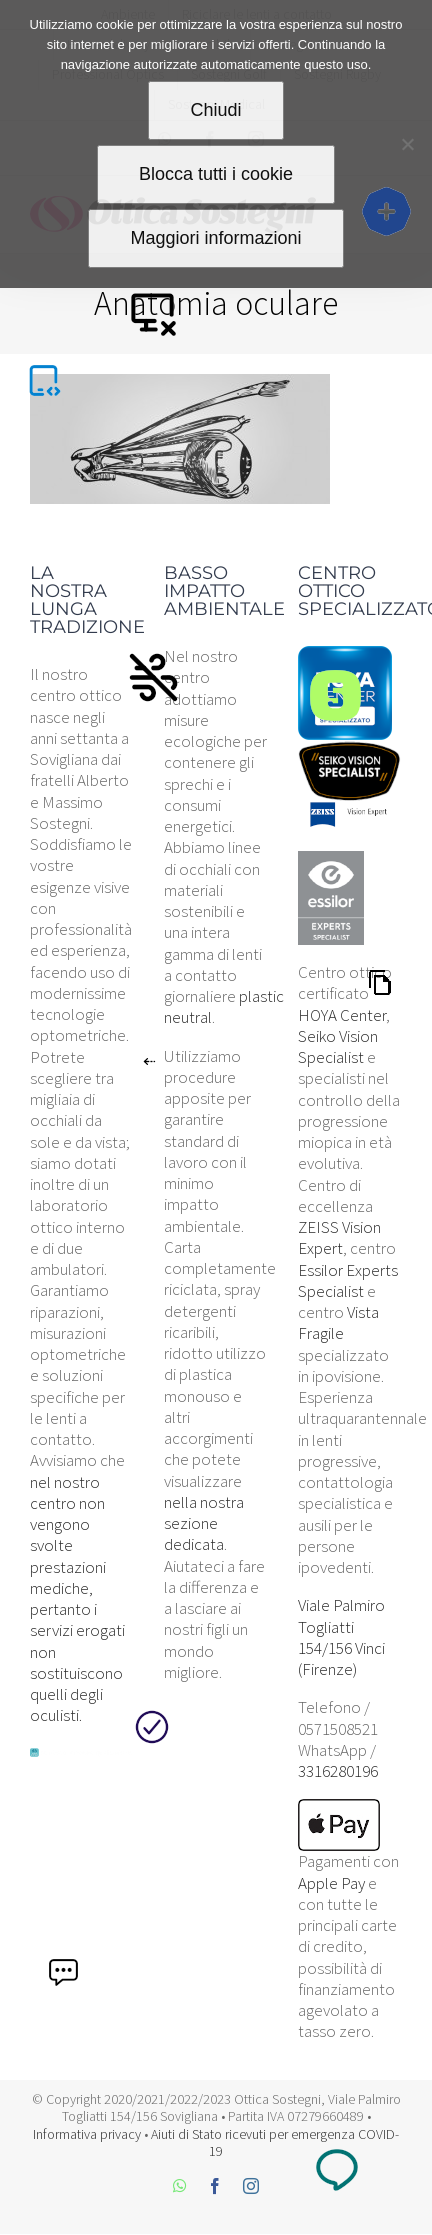 The width and height of the screenshot is (432, 2235). Describe the element at coordinates (152, 312) in the screenshot. I see `disconnect or remove desktop device` at that location.